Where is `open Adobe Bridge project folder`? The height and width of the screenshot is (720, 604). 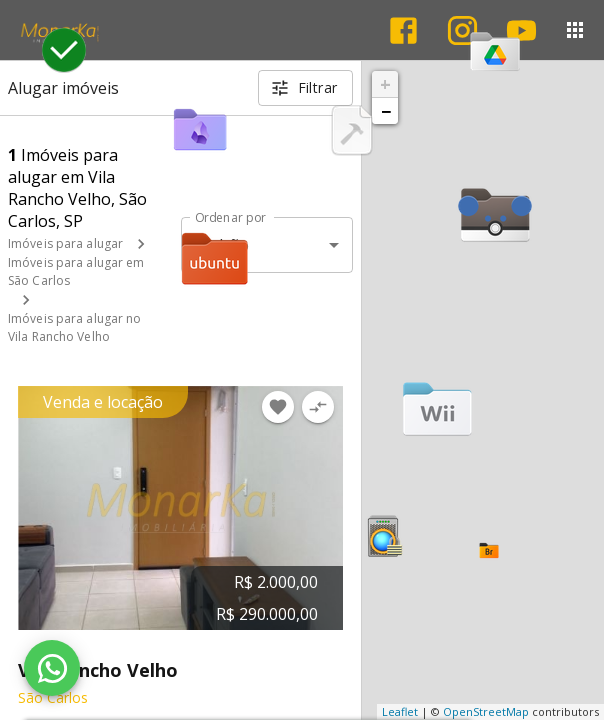 open Adobe Bridge project folder is located at coordinates (489, 551).